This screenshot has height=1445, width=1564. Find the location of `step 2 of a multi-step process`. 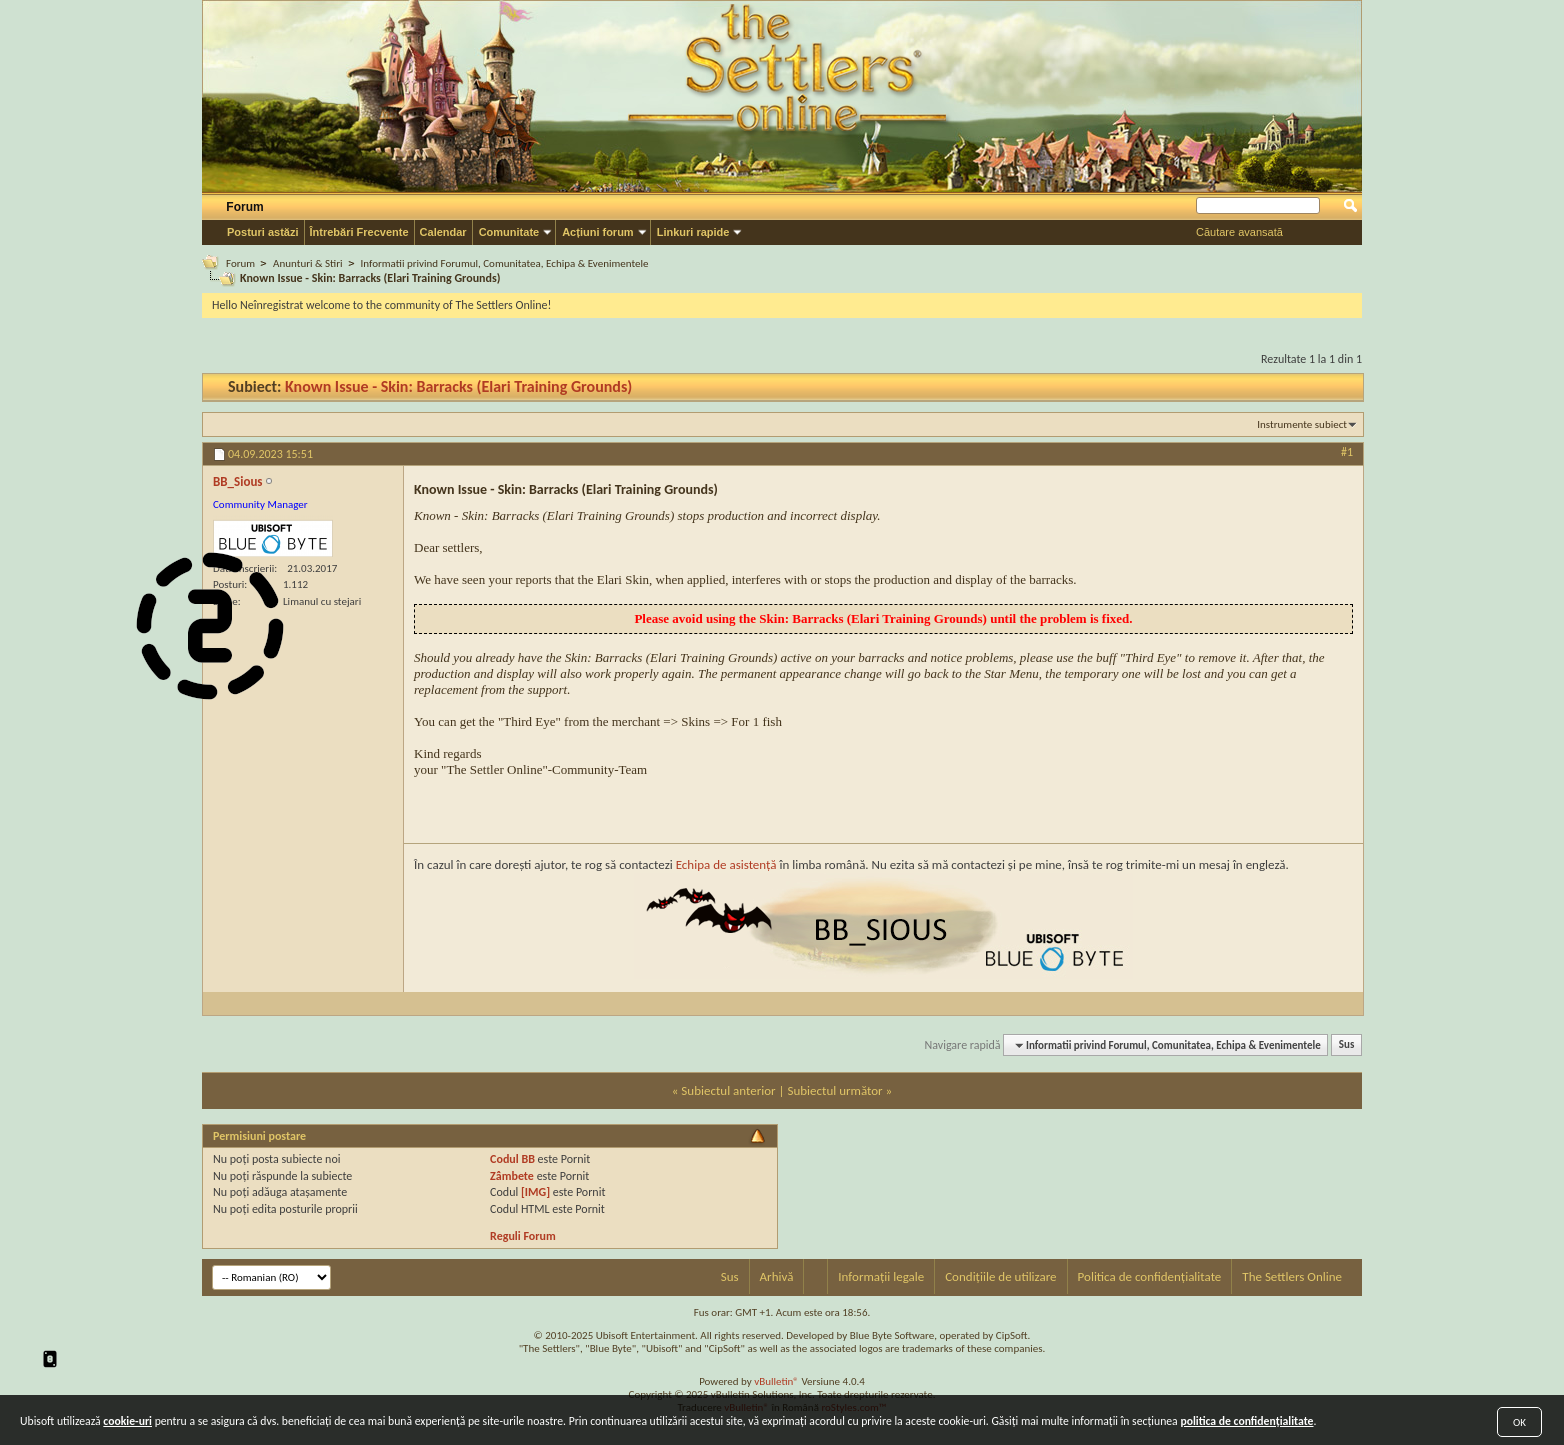

step 2 of a multi-step process is located at coordinates (210, 626).